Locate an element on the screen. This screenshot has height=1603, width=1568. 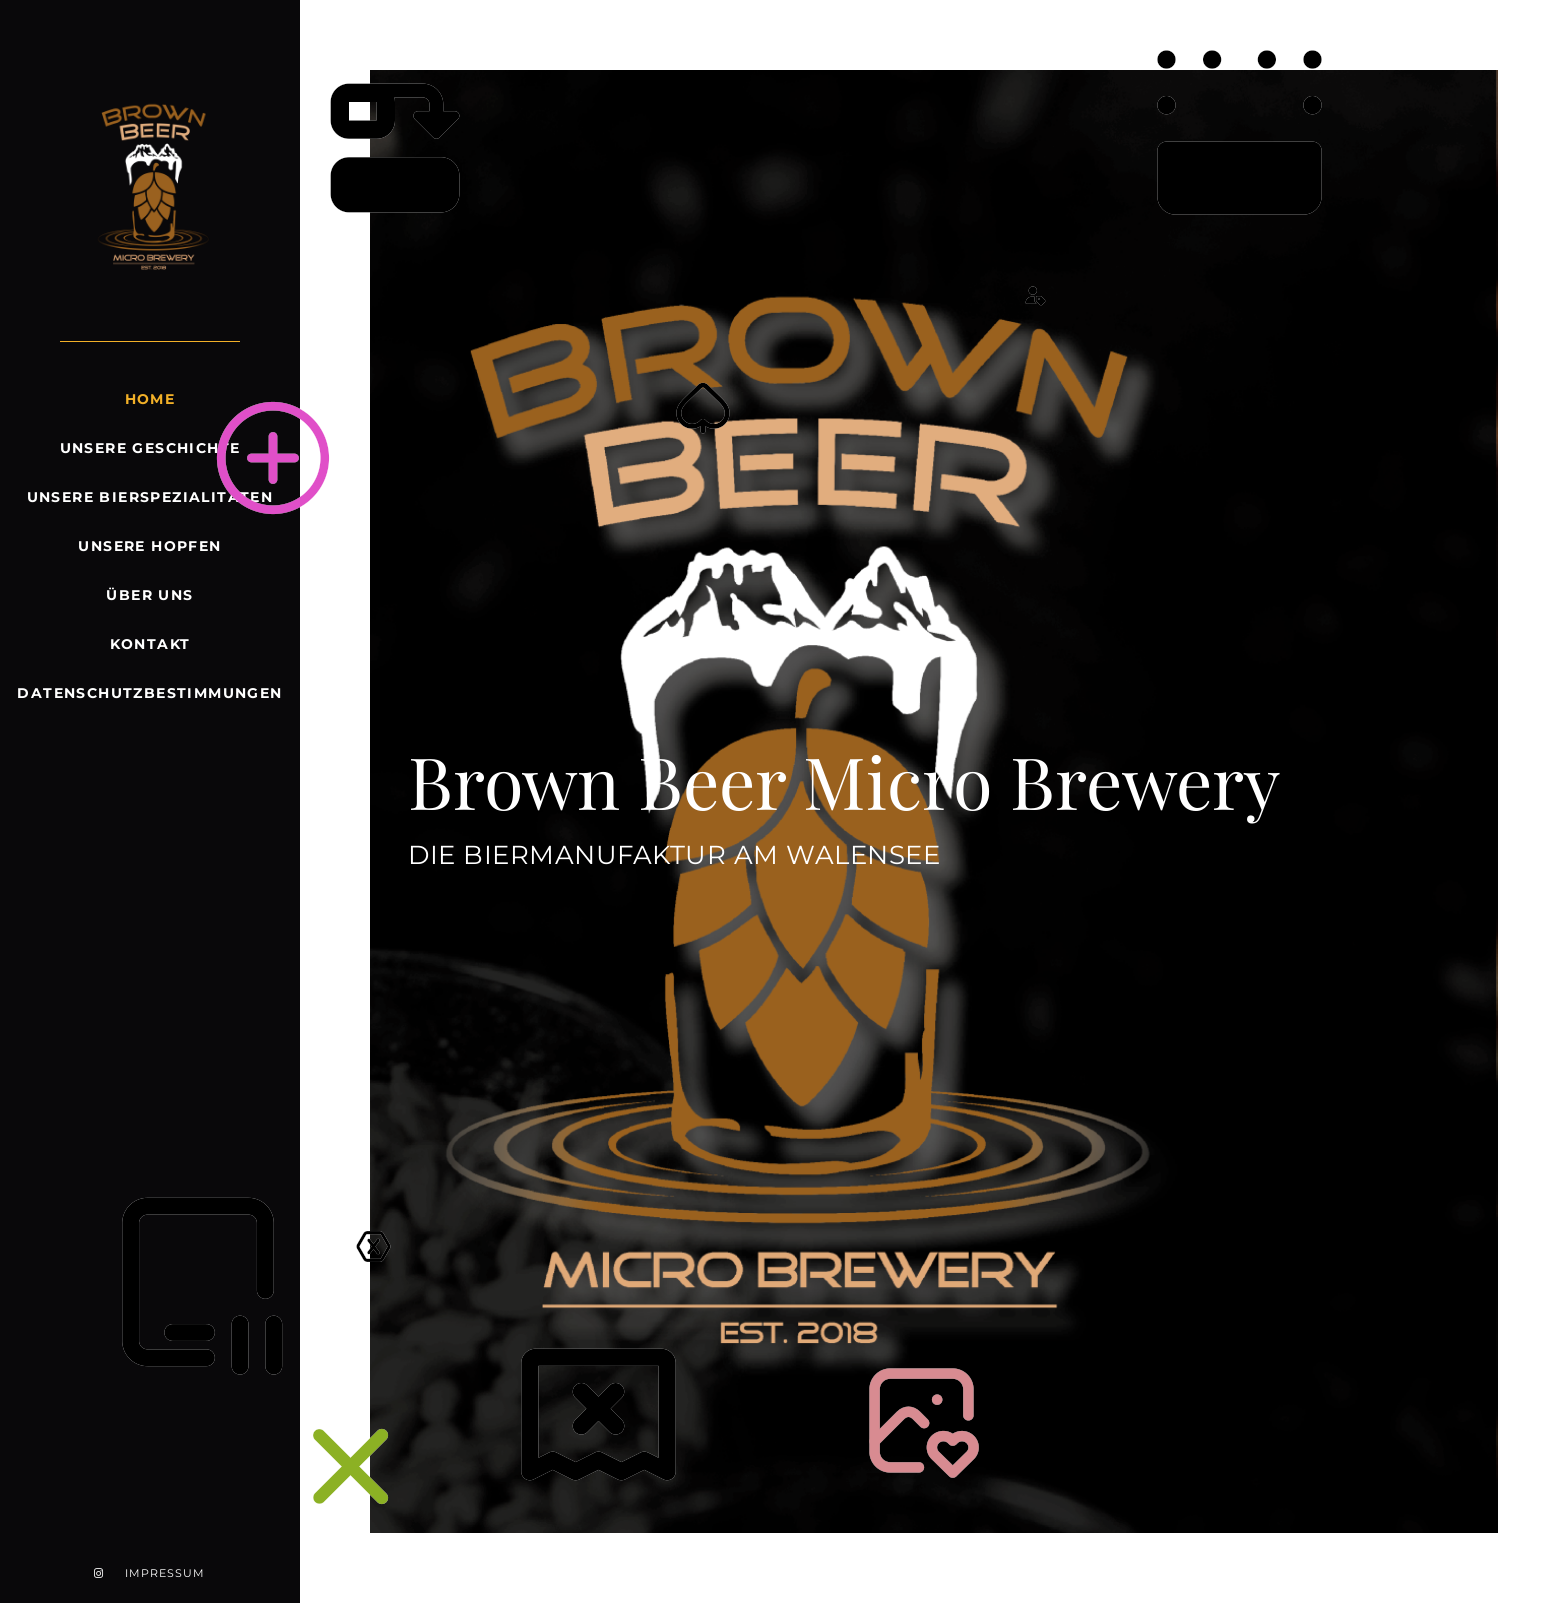
pause media playback on iPad is located at coordinates (198, 1282).